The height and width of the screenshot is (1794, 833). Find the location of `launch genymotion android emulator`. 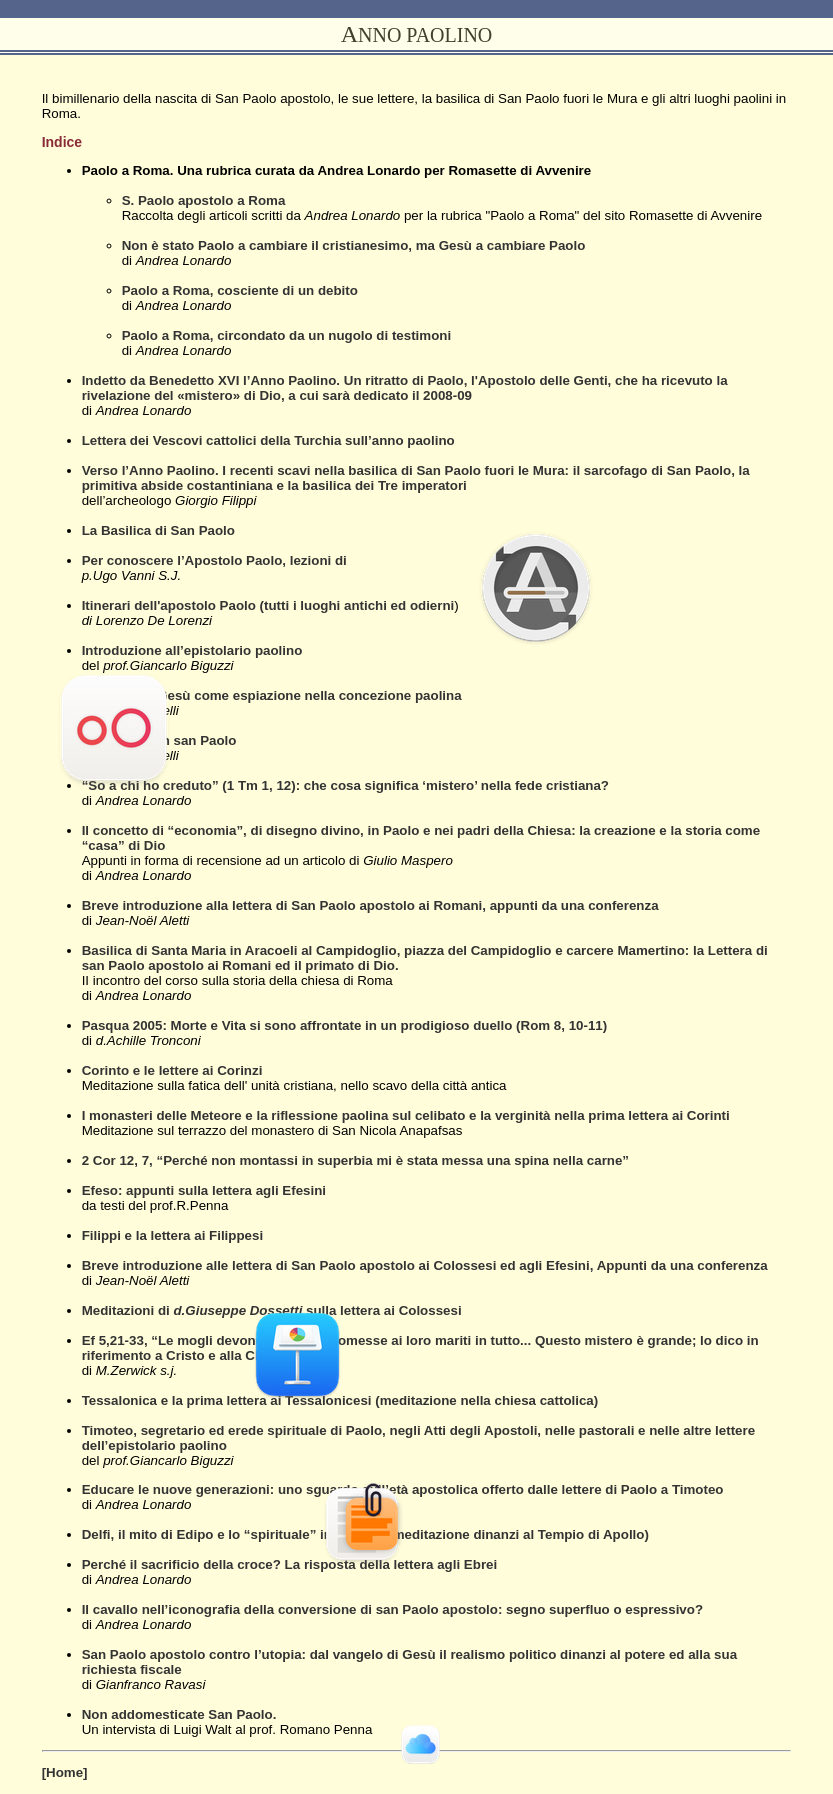

launch genymotion android emulator is located at coordinates (114, 728).